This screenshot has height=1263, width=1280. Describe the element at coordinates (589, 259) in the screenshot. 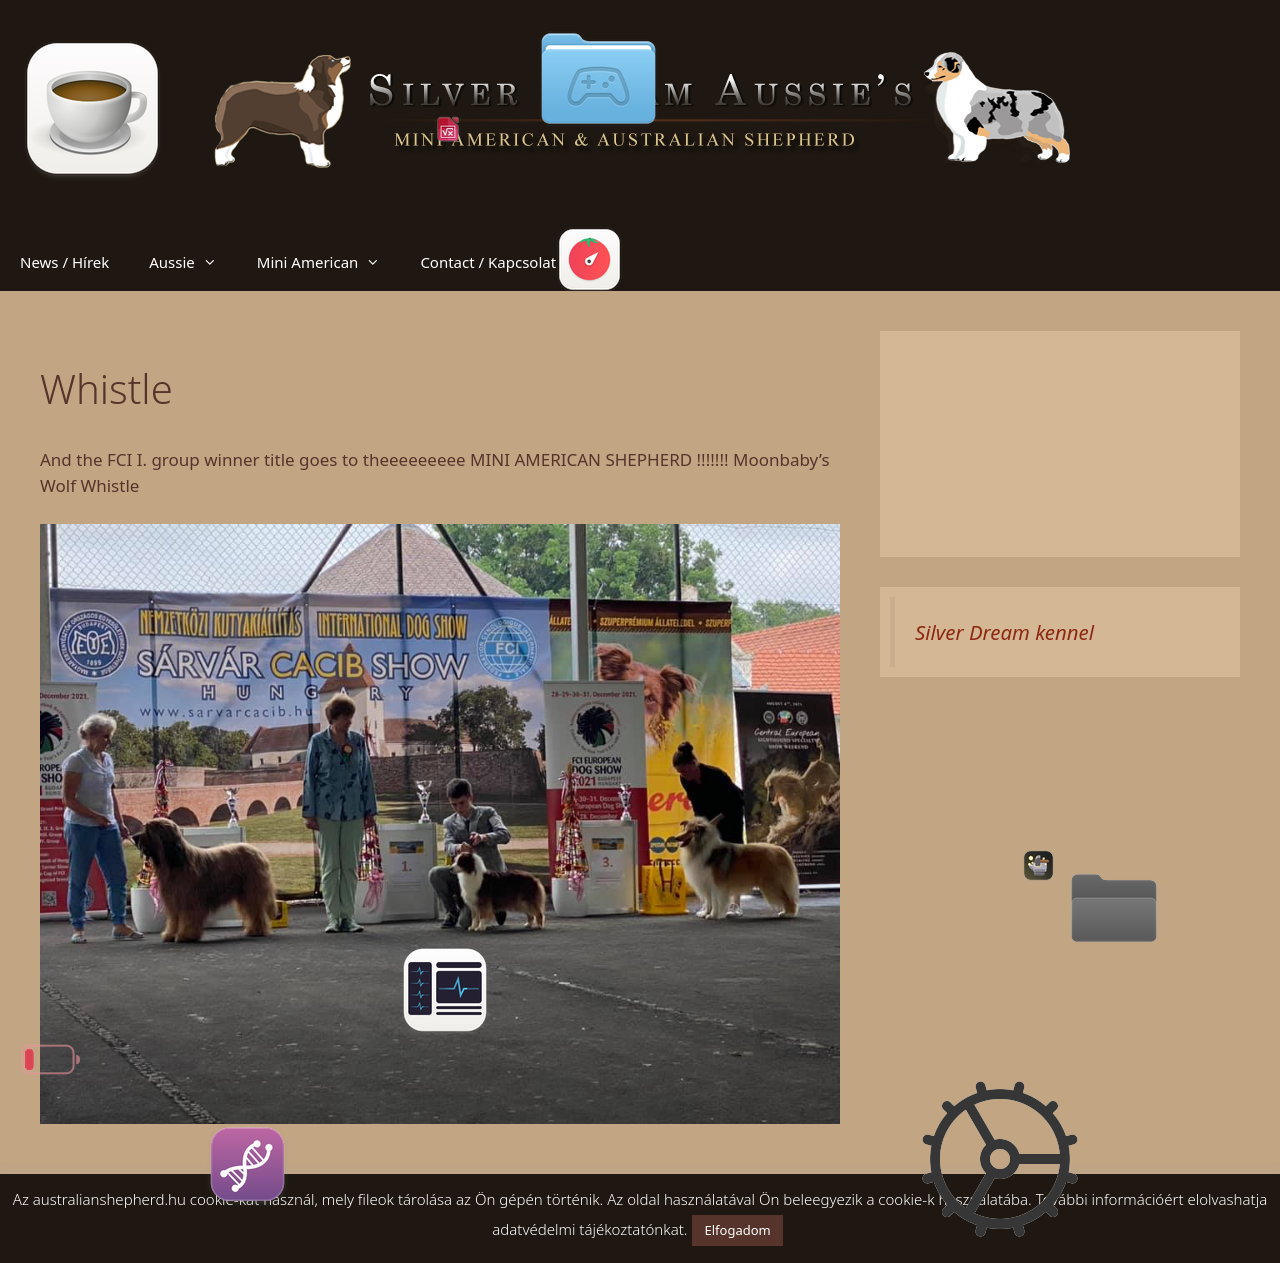

I see `open solanum pomodoro timer app` at that location.